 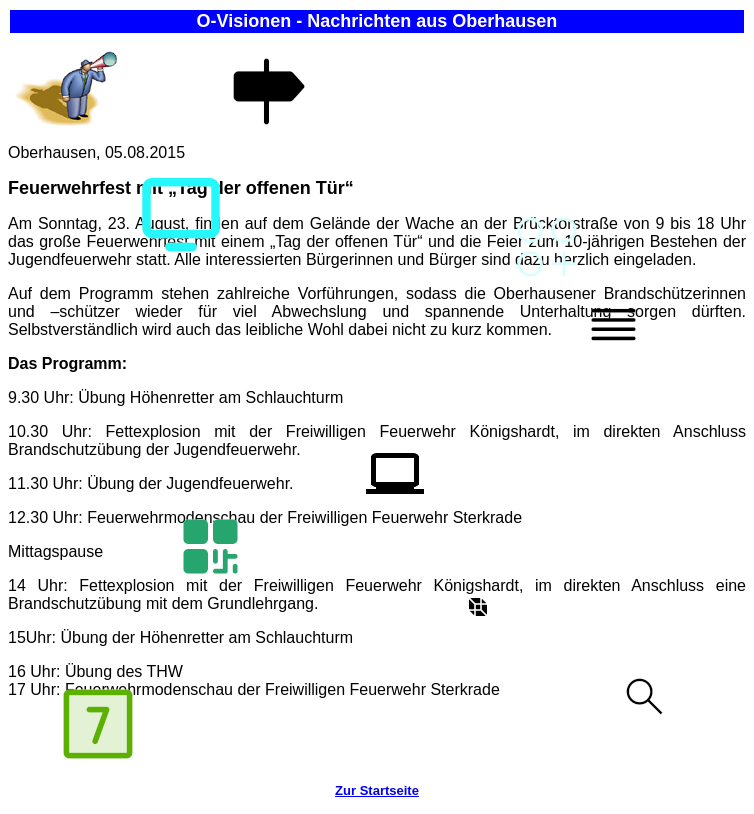 I want to click on add a new item to a collection, so click(x=547, y=247).